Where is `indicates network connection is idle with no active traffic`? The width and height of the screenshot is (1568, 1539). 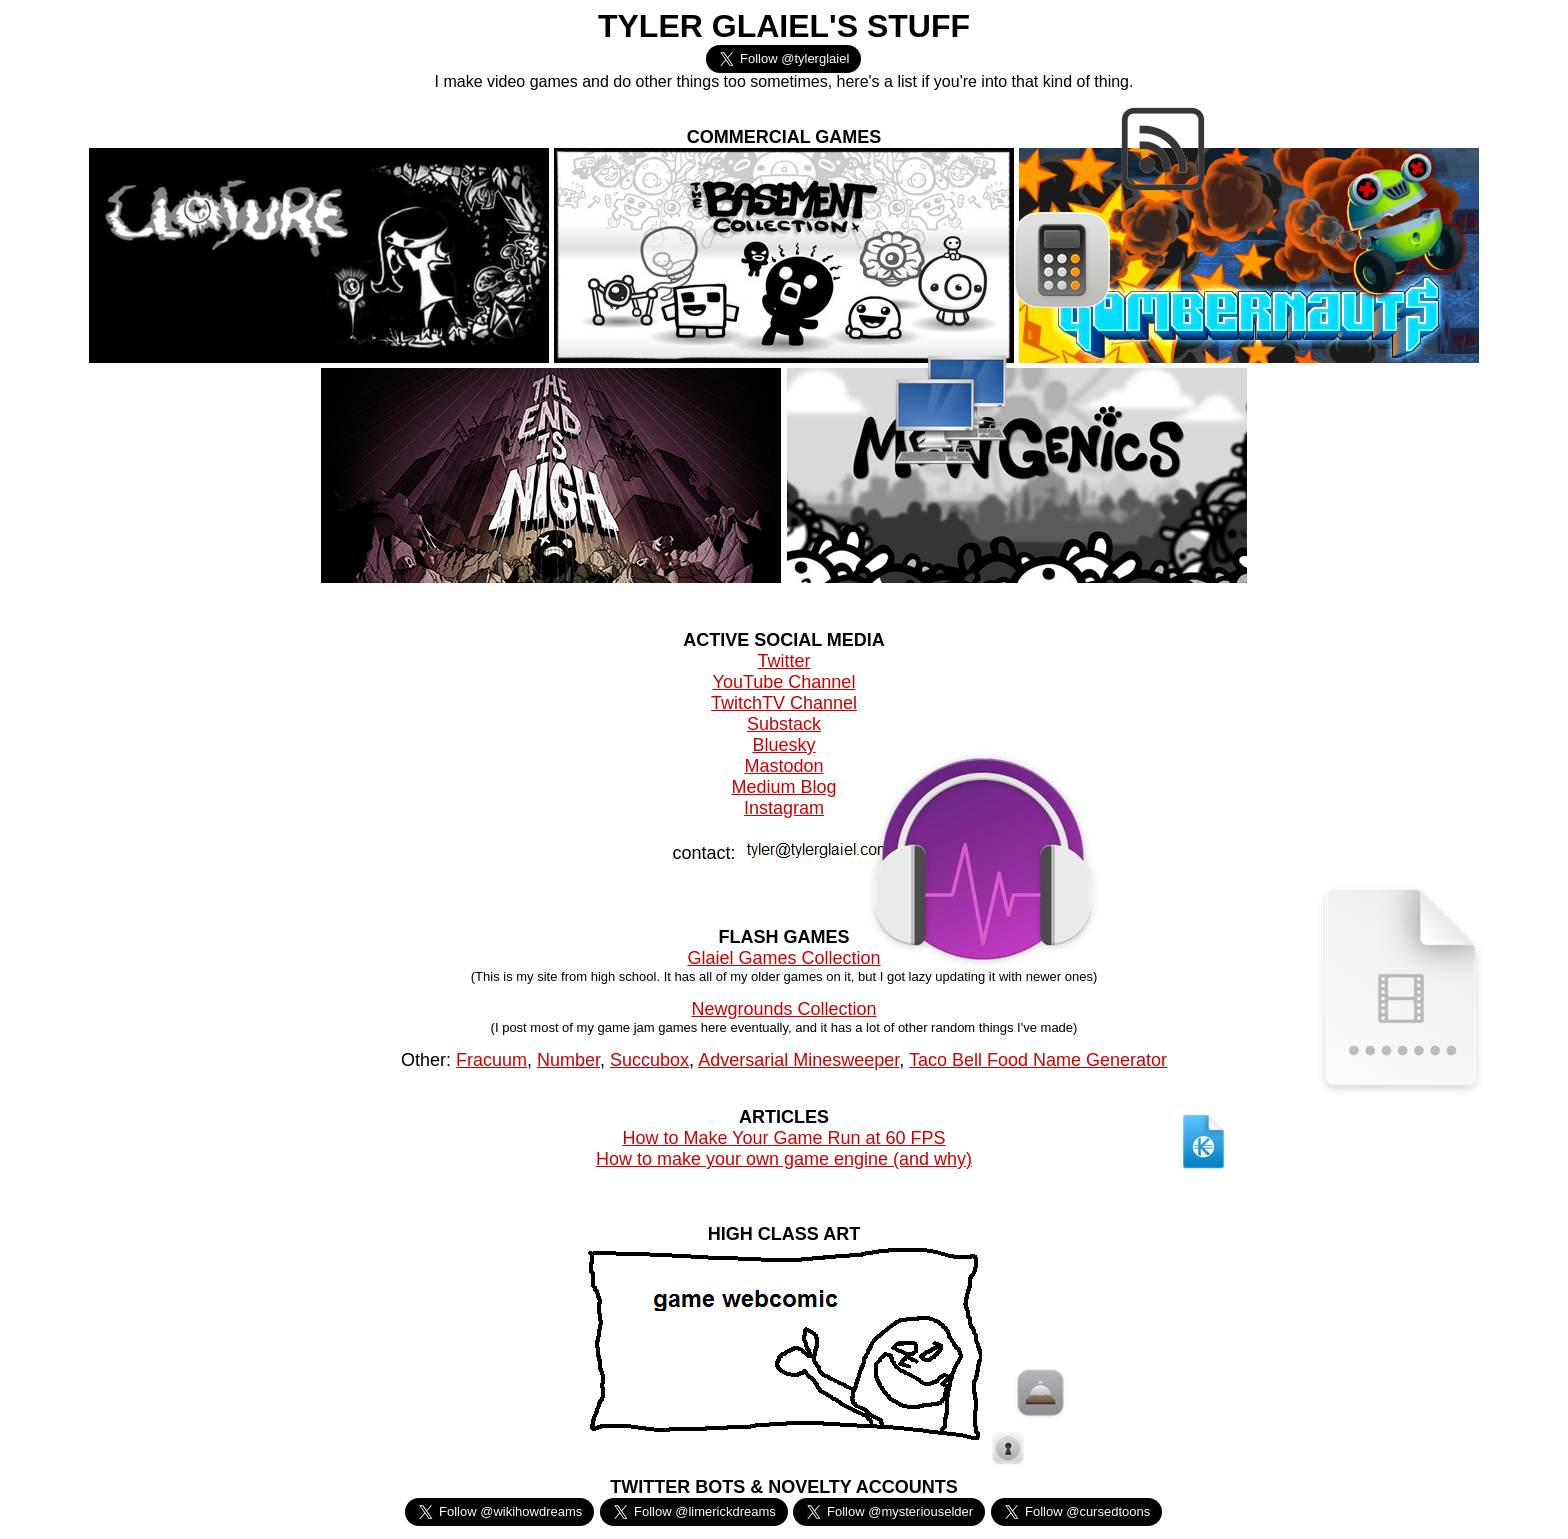 indicates network connection is idle with no active traffic is located at coordinates (950, 410).